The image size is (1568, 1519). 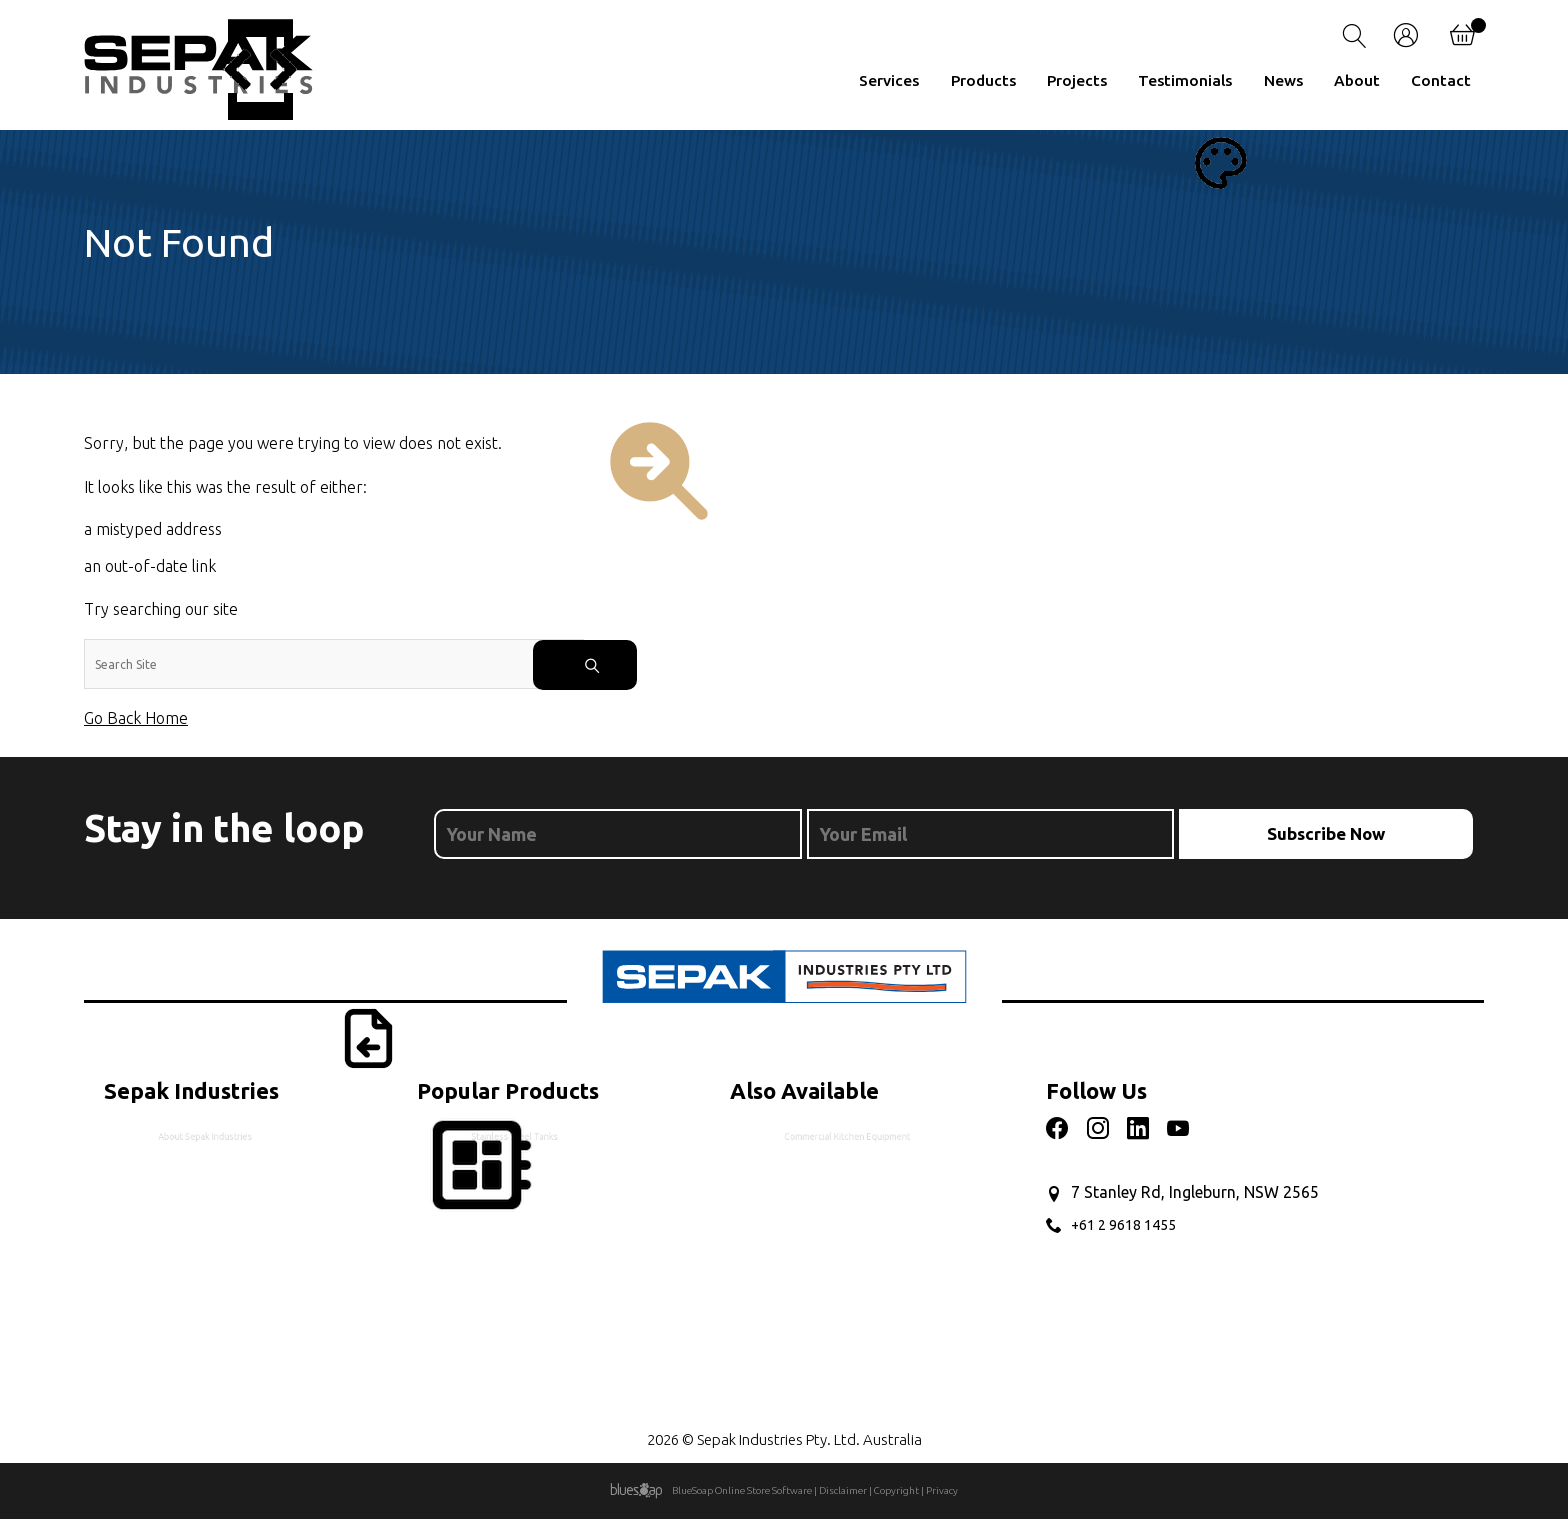 What do you see at coordinates (1221, 163) in the screenshot?
I see `customize color or theme settings` at bounding box center [1221, 163].